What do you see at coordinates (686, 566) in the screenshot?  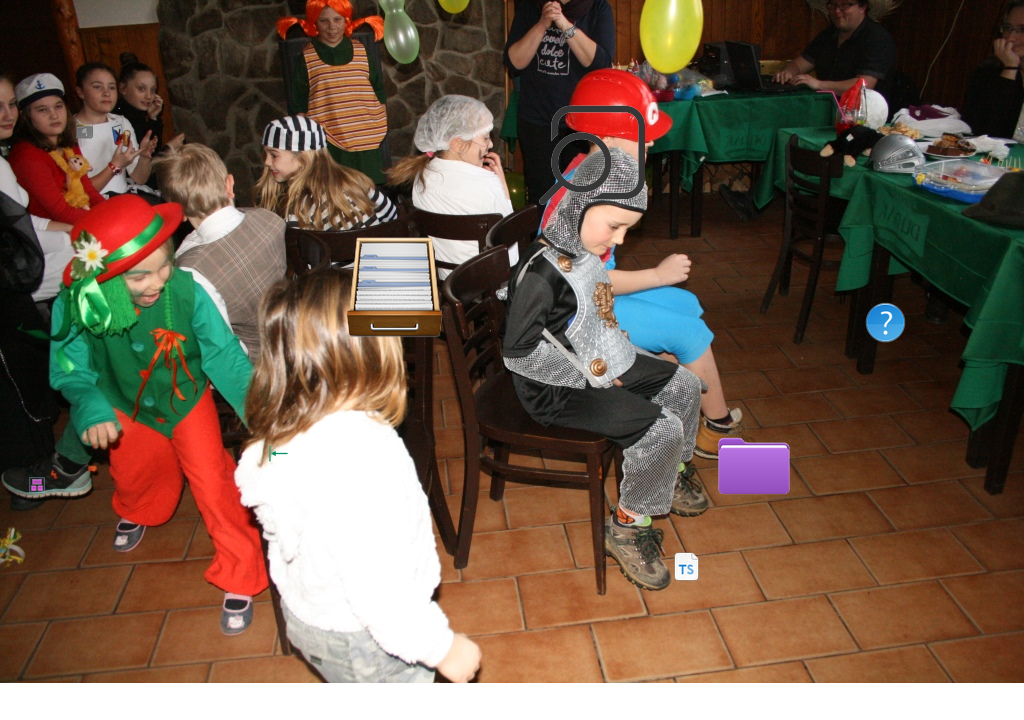 I see `a typescript source code file` at bounding box center [686, 566].